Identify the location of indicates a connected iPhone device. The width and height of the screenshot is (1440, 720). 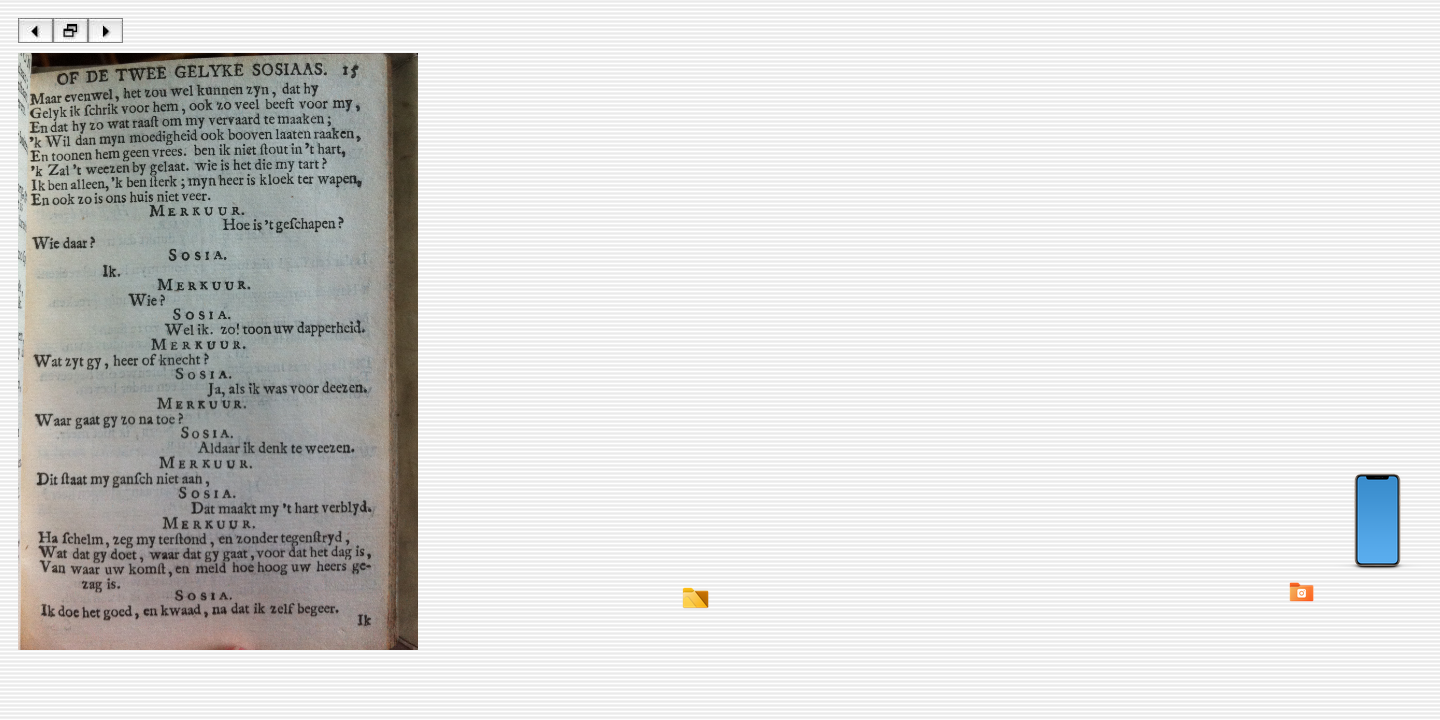
(1377, 521).